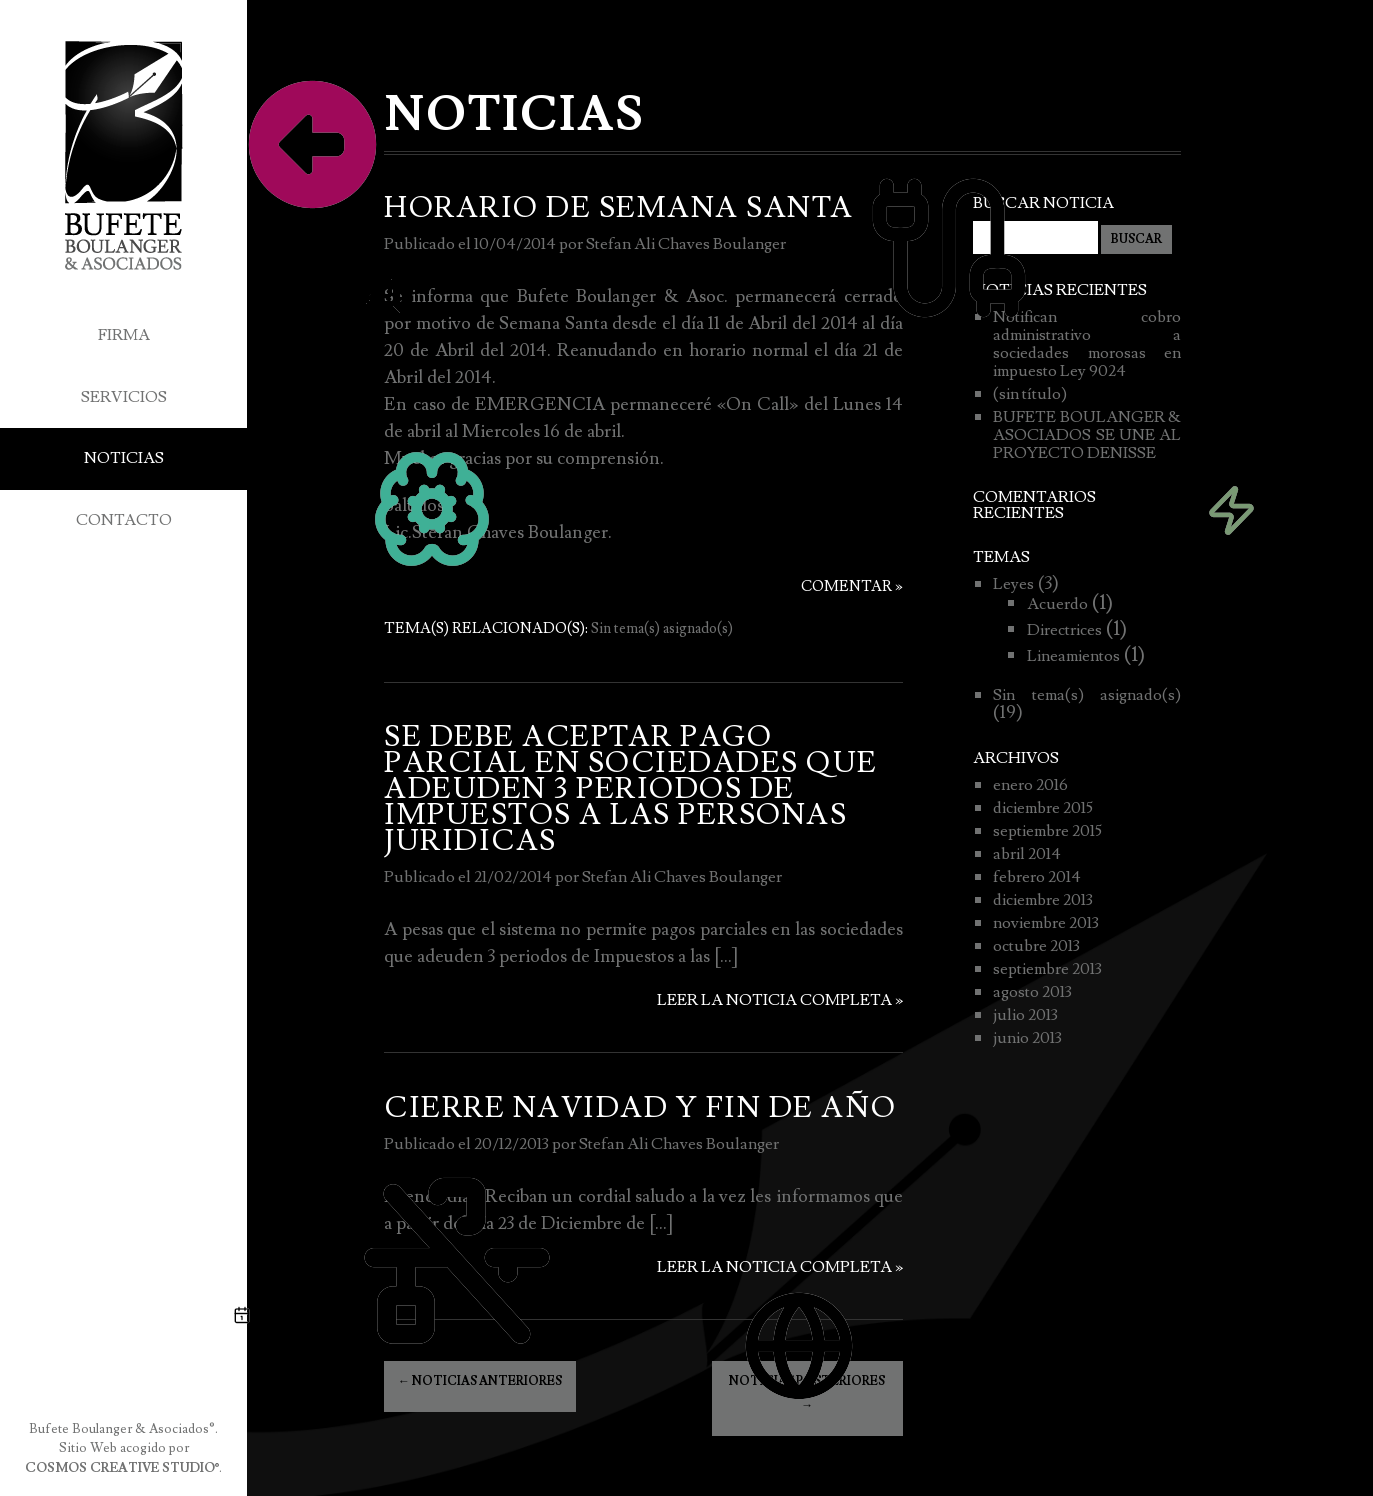 Image resolution: width=1373 pixels, height=1496 pixels. Describe the element at coordinates (1231, 510) in the screenshot. I see `indicates a quick action or instant feature` at that location.